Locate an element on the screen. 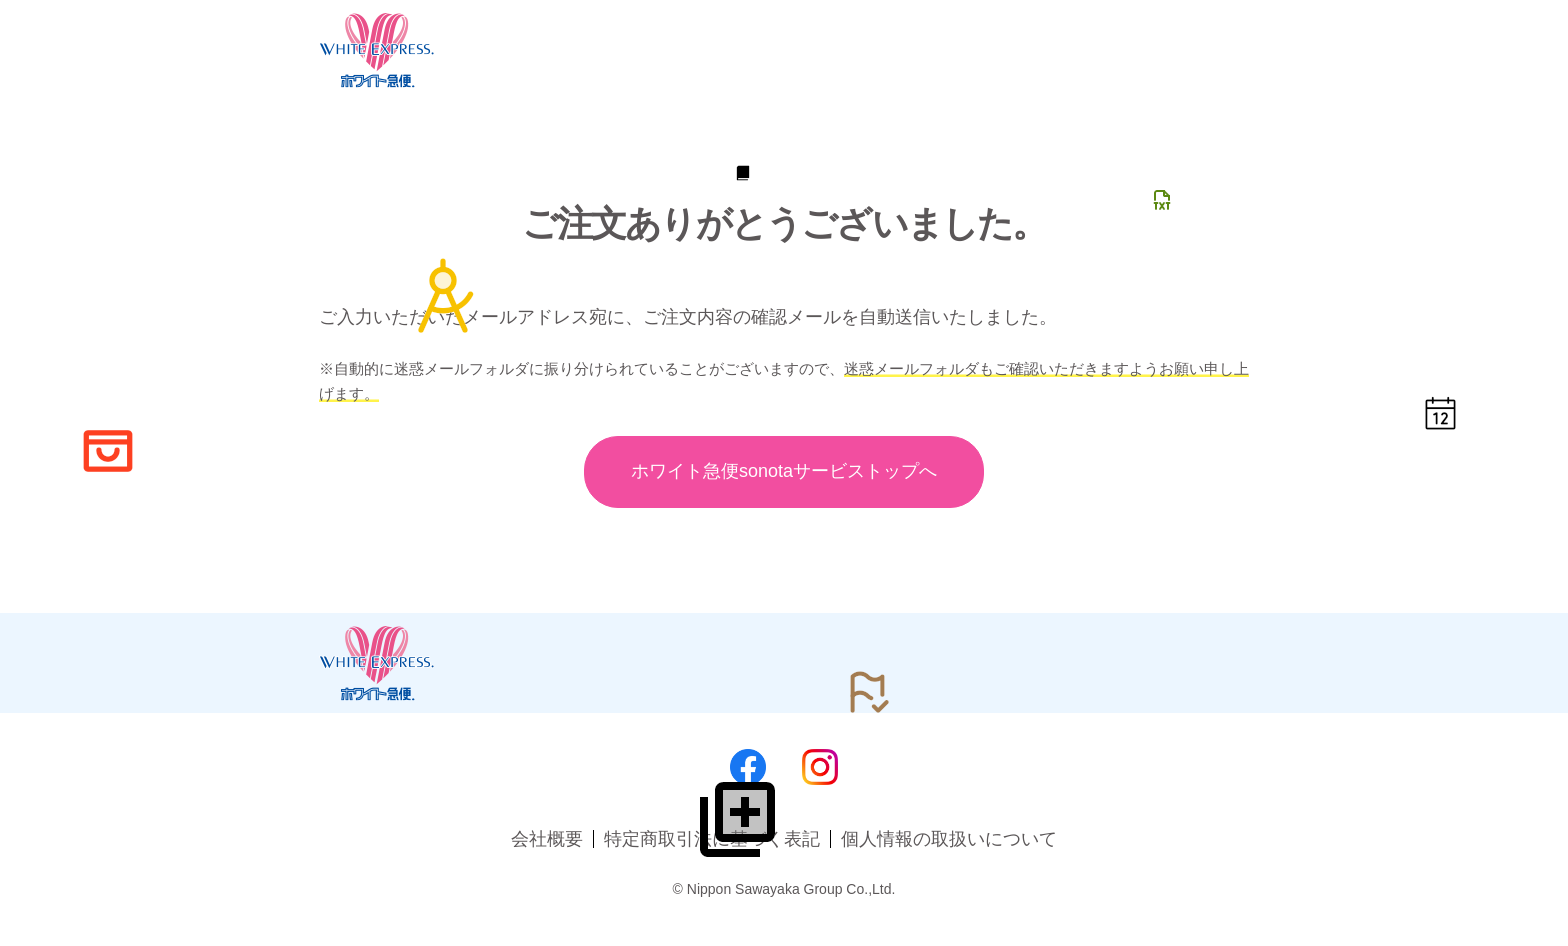  add item to your library is located at coordinates (737, 819).